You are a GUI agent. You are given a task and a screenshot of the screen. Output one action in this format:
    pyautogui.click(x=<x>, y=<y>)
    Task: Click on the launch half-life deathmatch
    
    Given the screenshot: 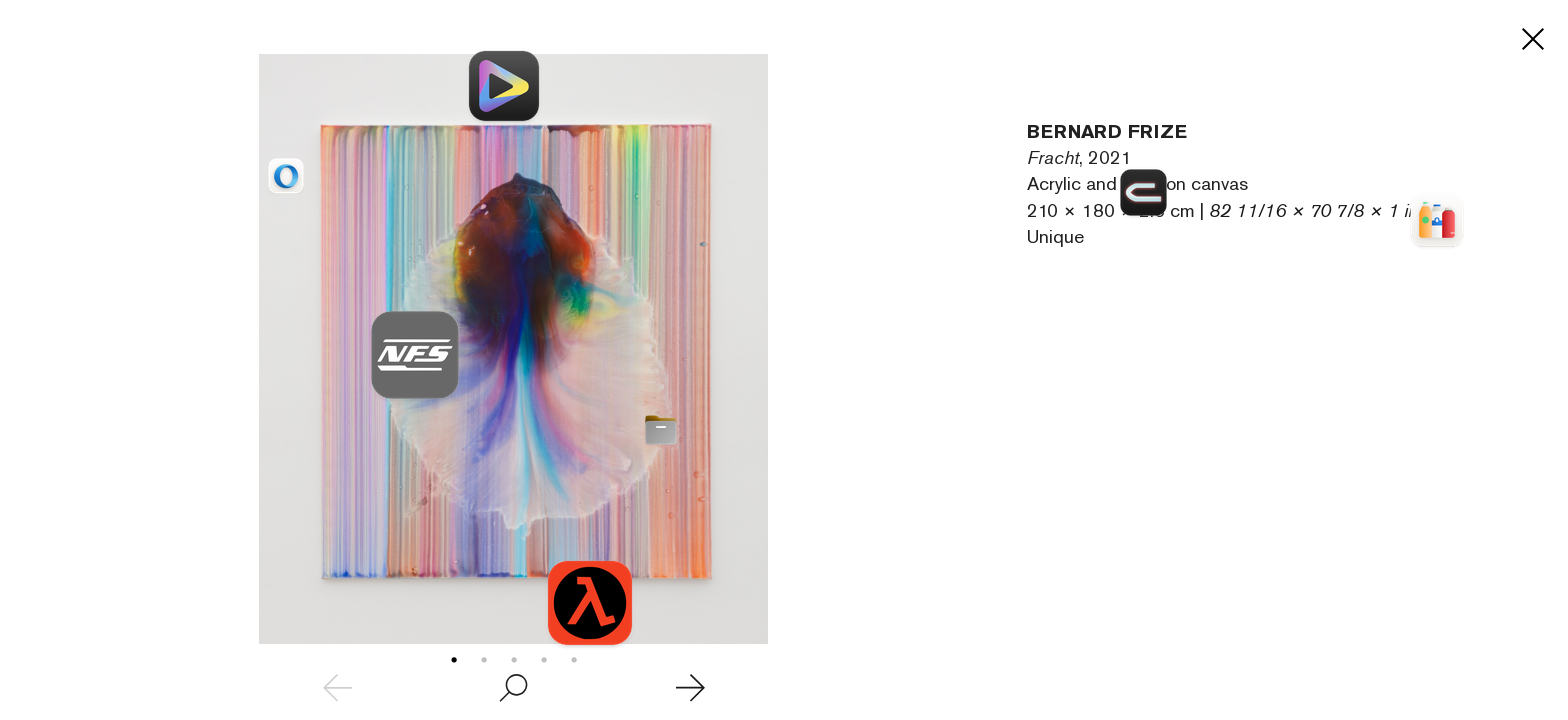 What is the action you would take?
    pyautogui.click(x=590, y=603)
    